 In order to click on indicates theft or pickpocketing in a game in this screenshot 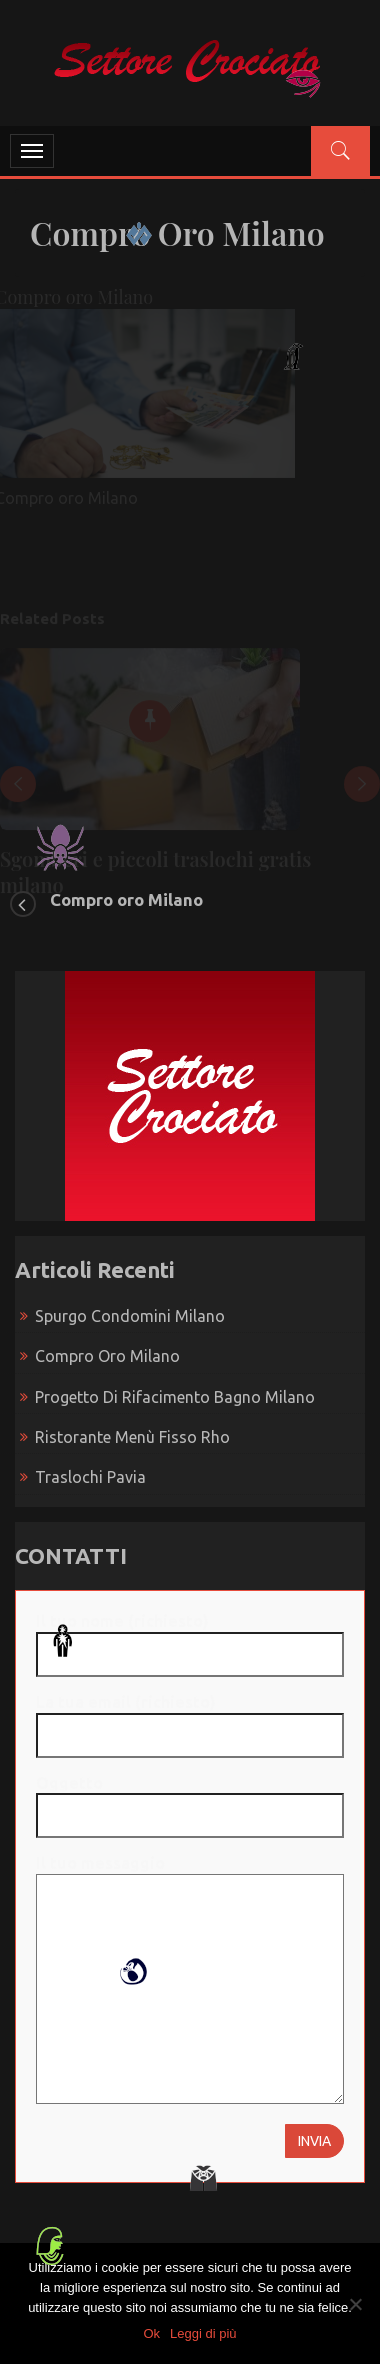, I will do `click(133, 1971)`.